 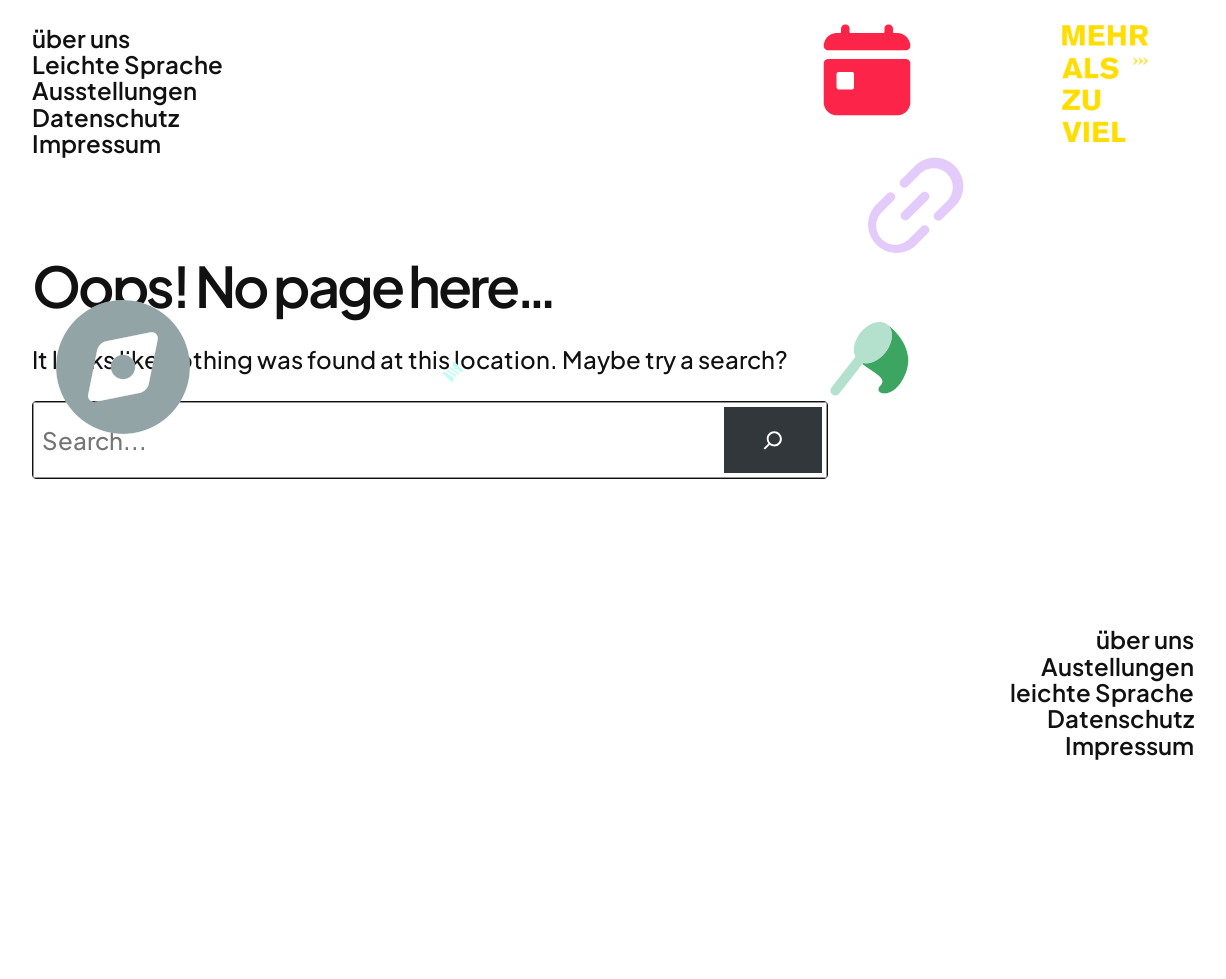 I want to click on discord bug hunter badge indicating a user who finds and reports bugs, so click(x=869, y=358).